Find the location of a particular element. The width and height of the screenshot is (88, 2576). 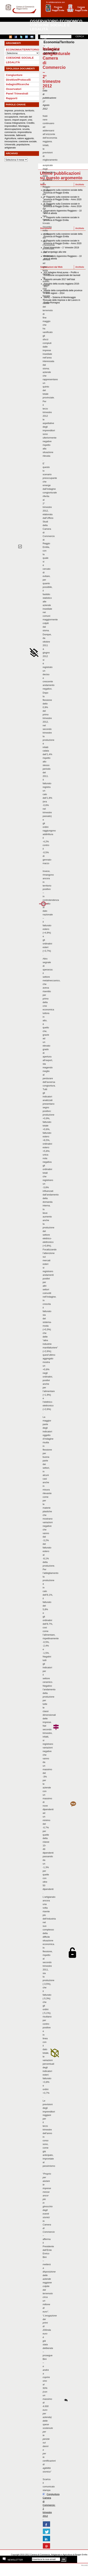

view commit history is located at coordinates (43, 904).